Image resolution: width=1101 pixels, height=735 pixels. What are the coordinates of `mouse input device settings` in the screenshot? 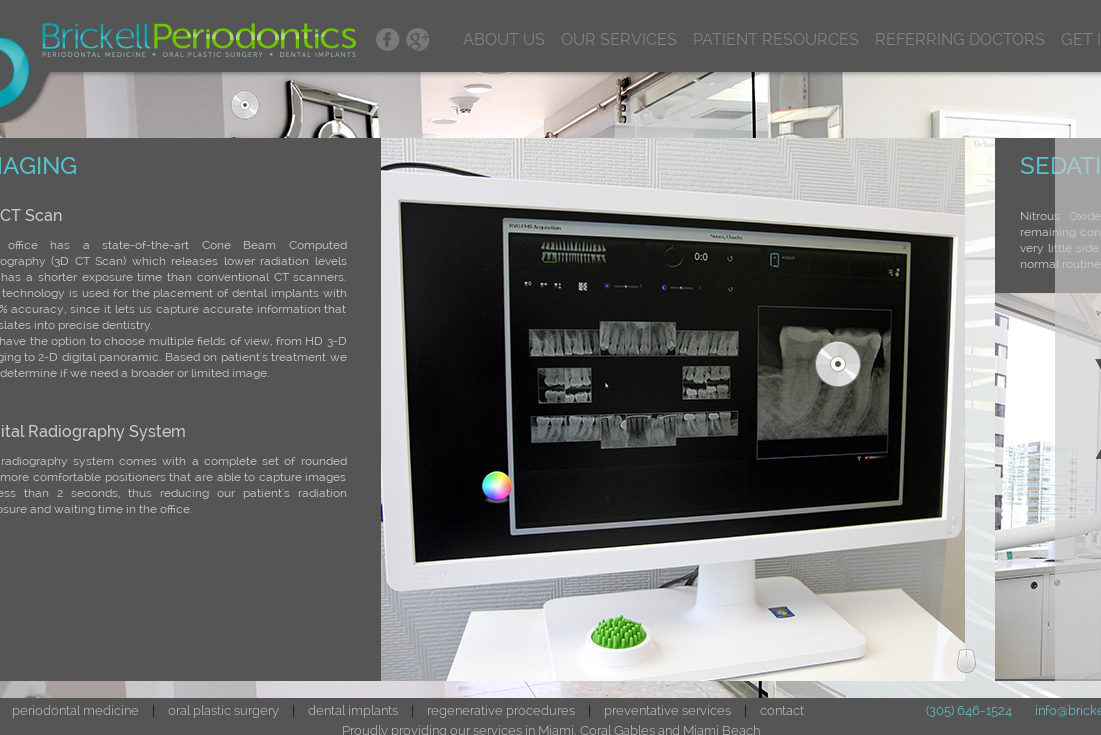 It's located at (966, 661).